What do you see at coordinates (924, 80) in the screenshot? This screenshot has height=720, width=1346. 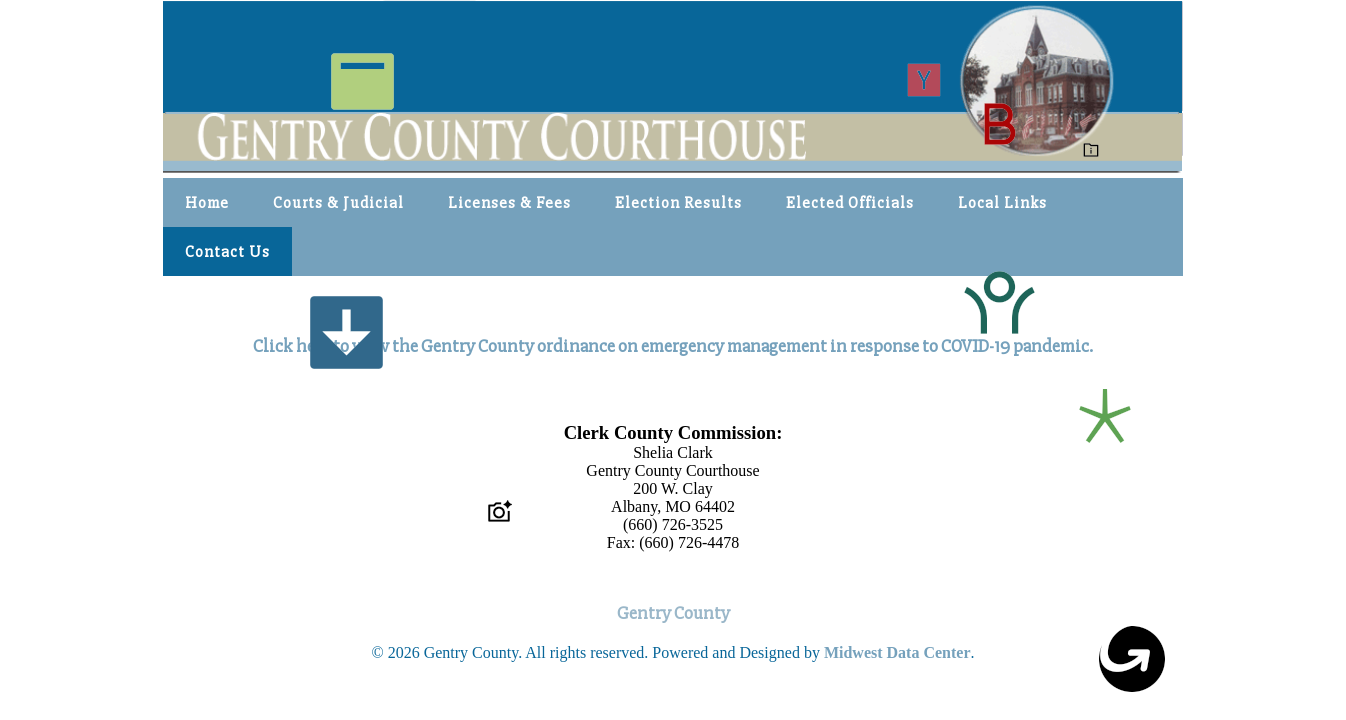 I see `open hacker news` at bounding box center [924, 80].